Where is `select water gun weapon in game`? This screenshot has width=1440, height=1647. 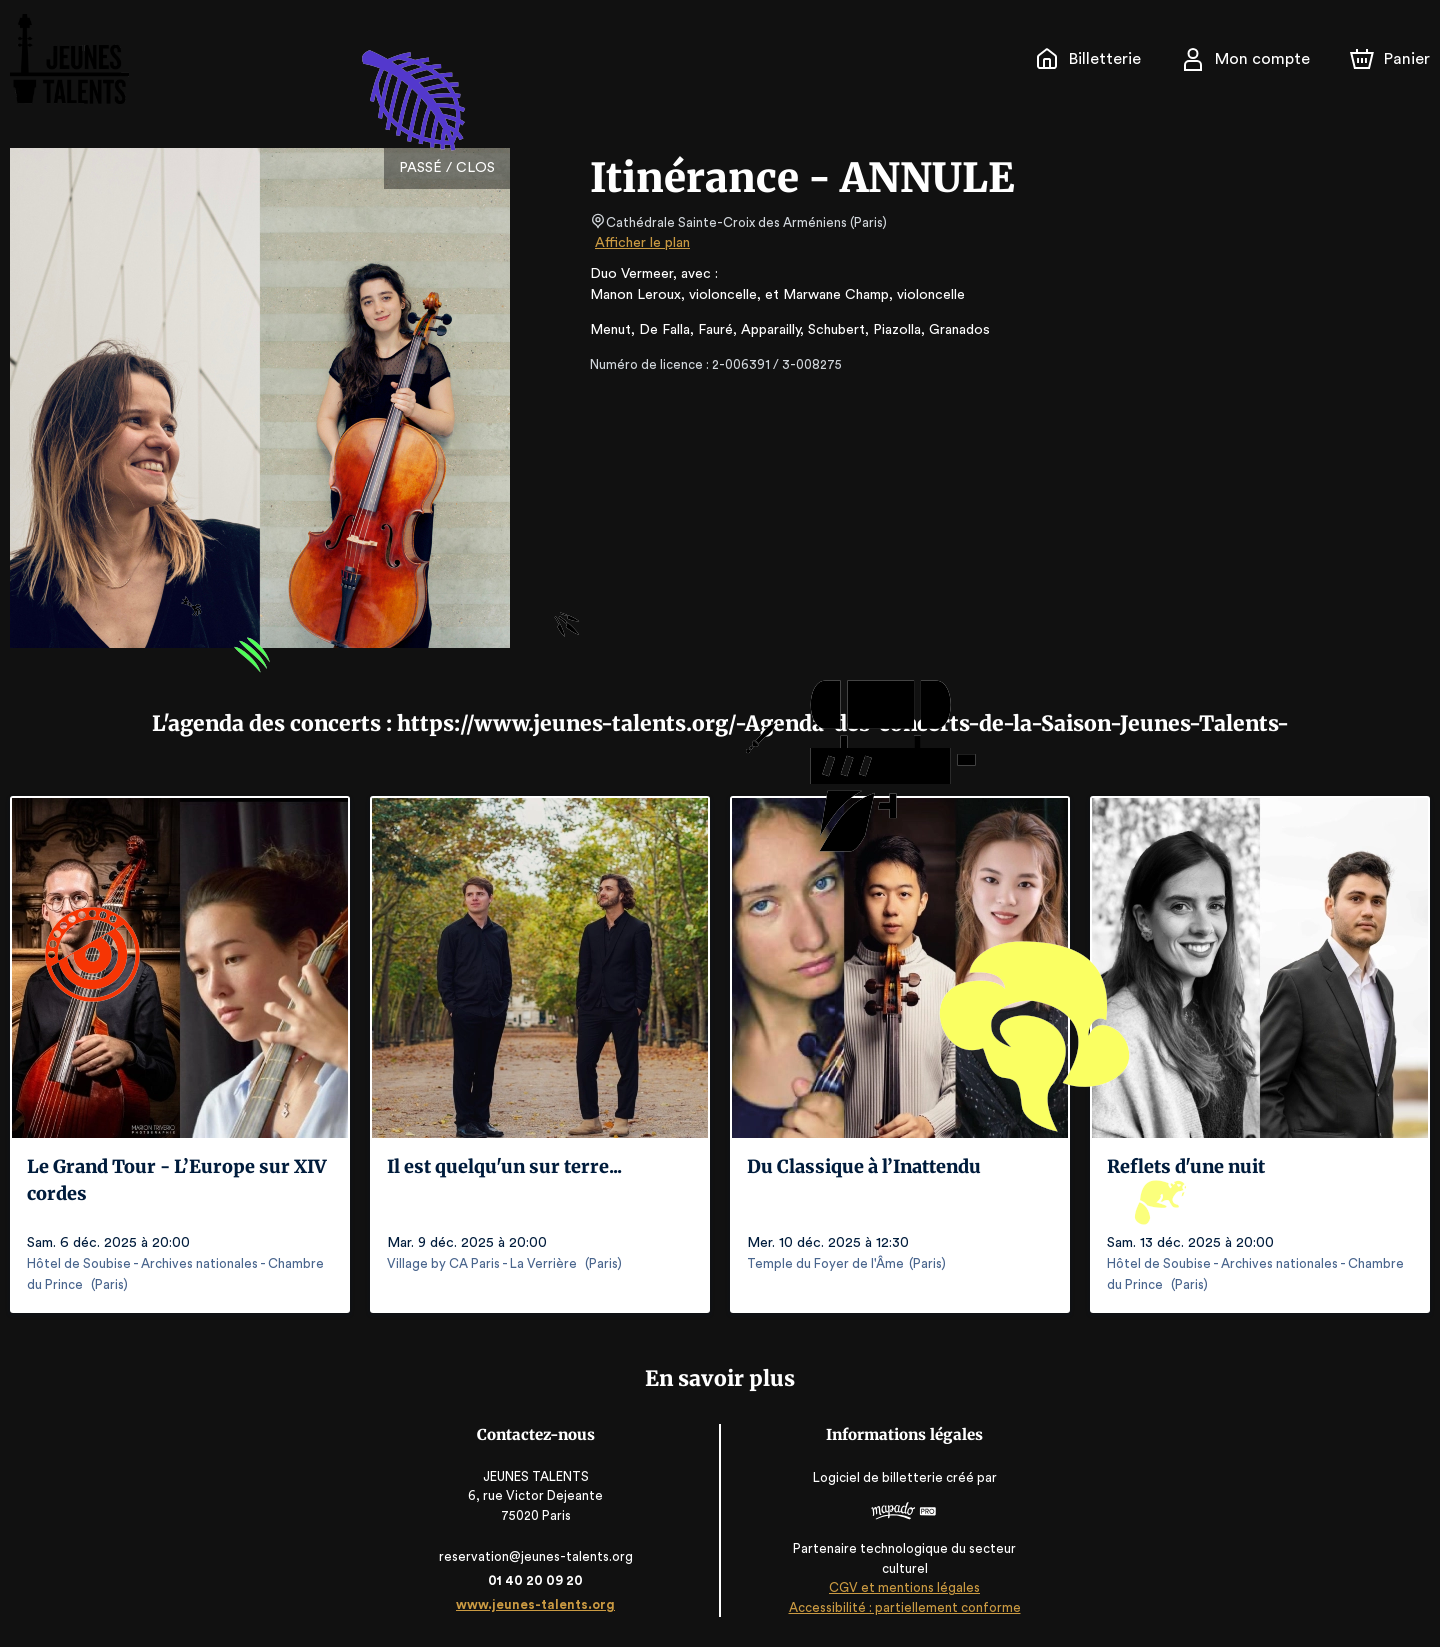 select water gun weapon in game is located at coordinates (893, 766).